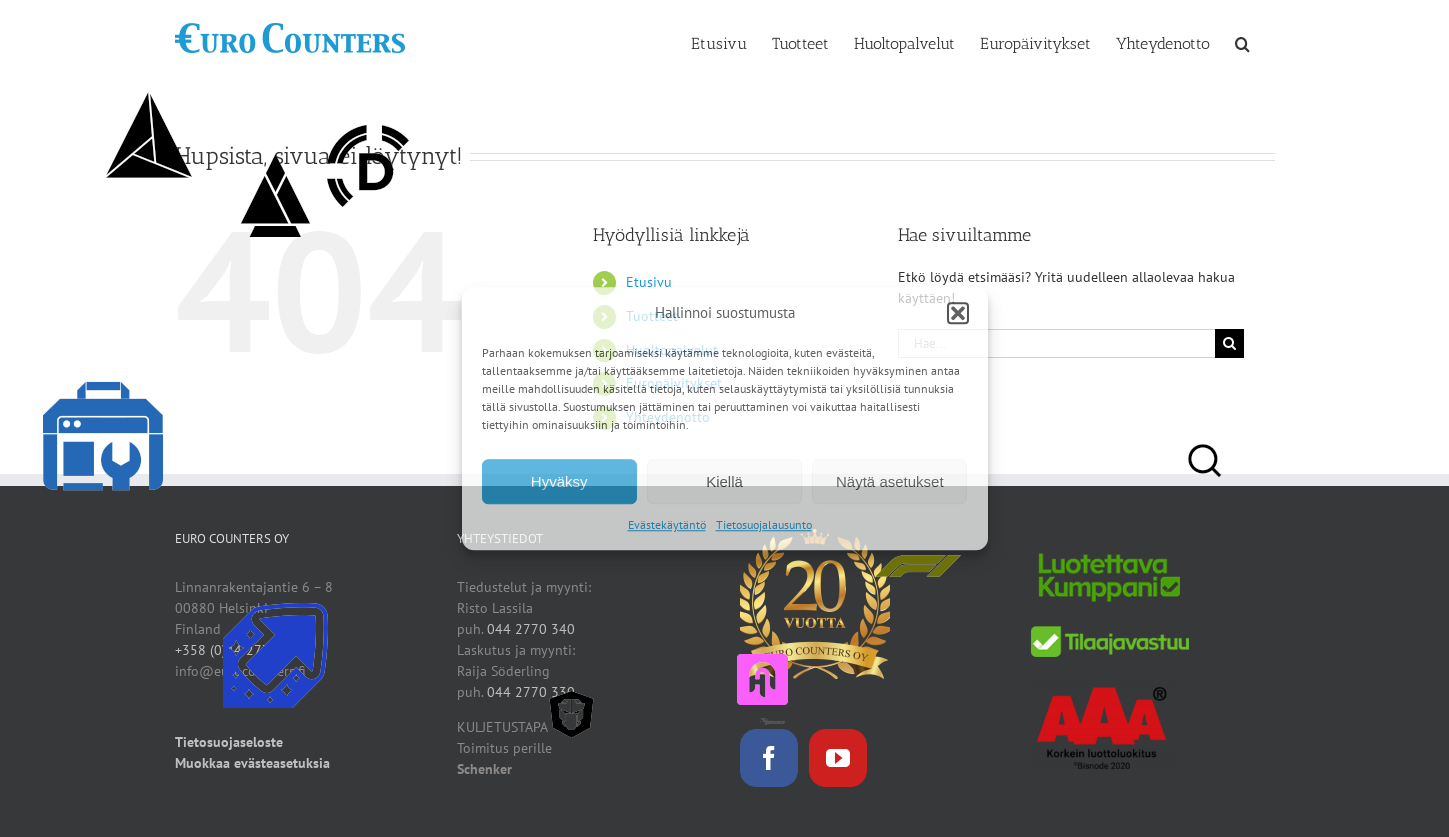 The image size is (1449, 837). I want to click on pino logging library logo, so click(275, 195).